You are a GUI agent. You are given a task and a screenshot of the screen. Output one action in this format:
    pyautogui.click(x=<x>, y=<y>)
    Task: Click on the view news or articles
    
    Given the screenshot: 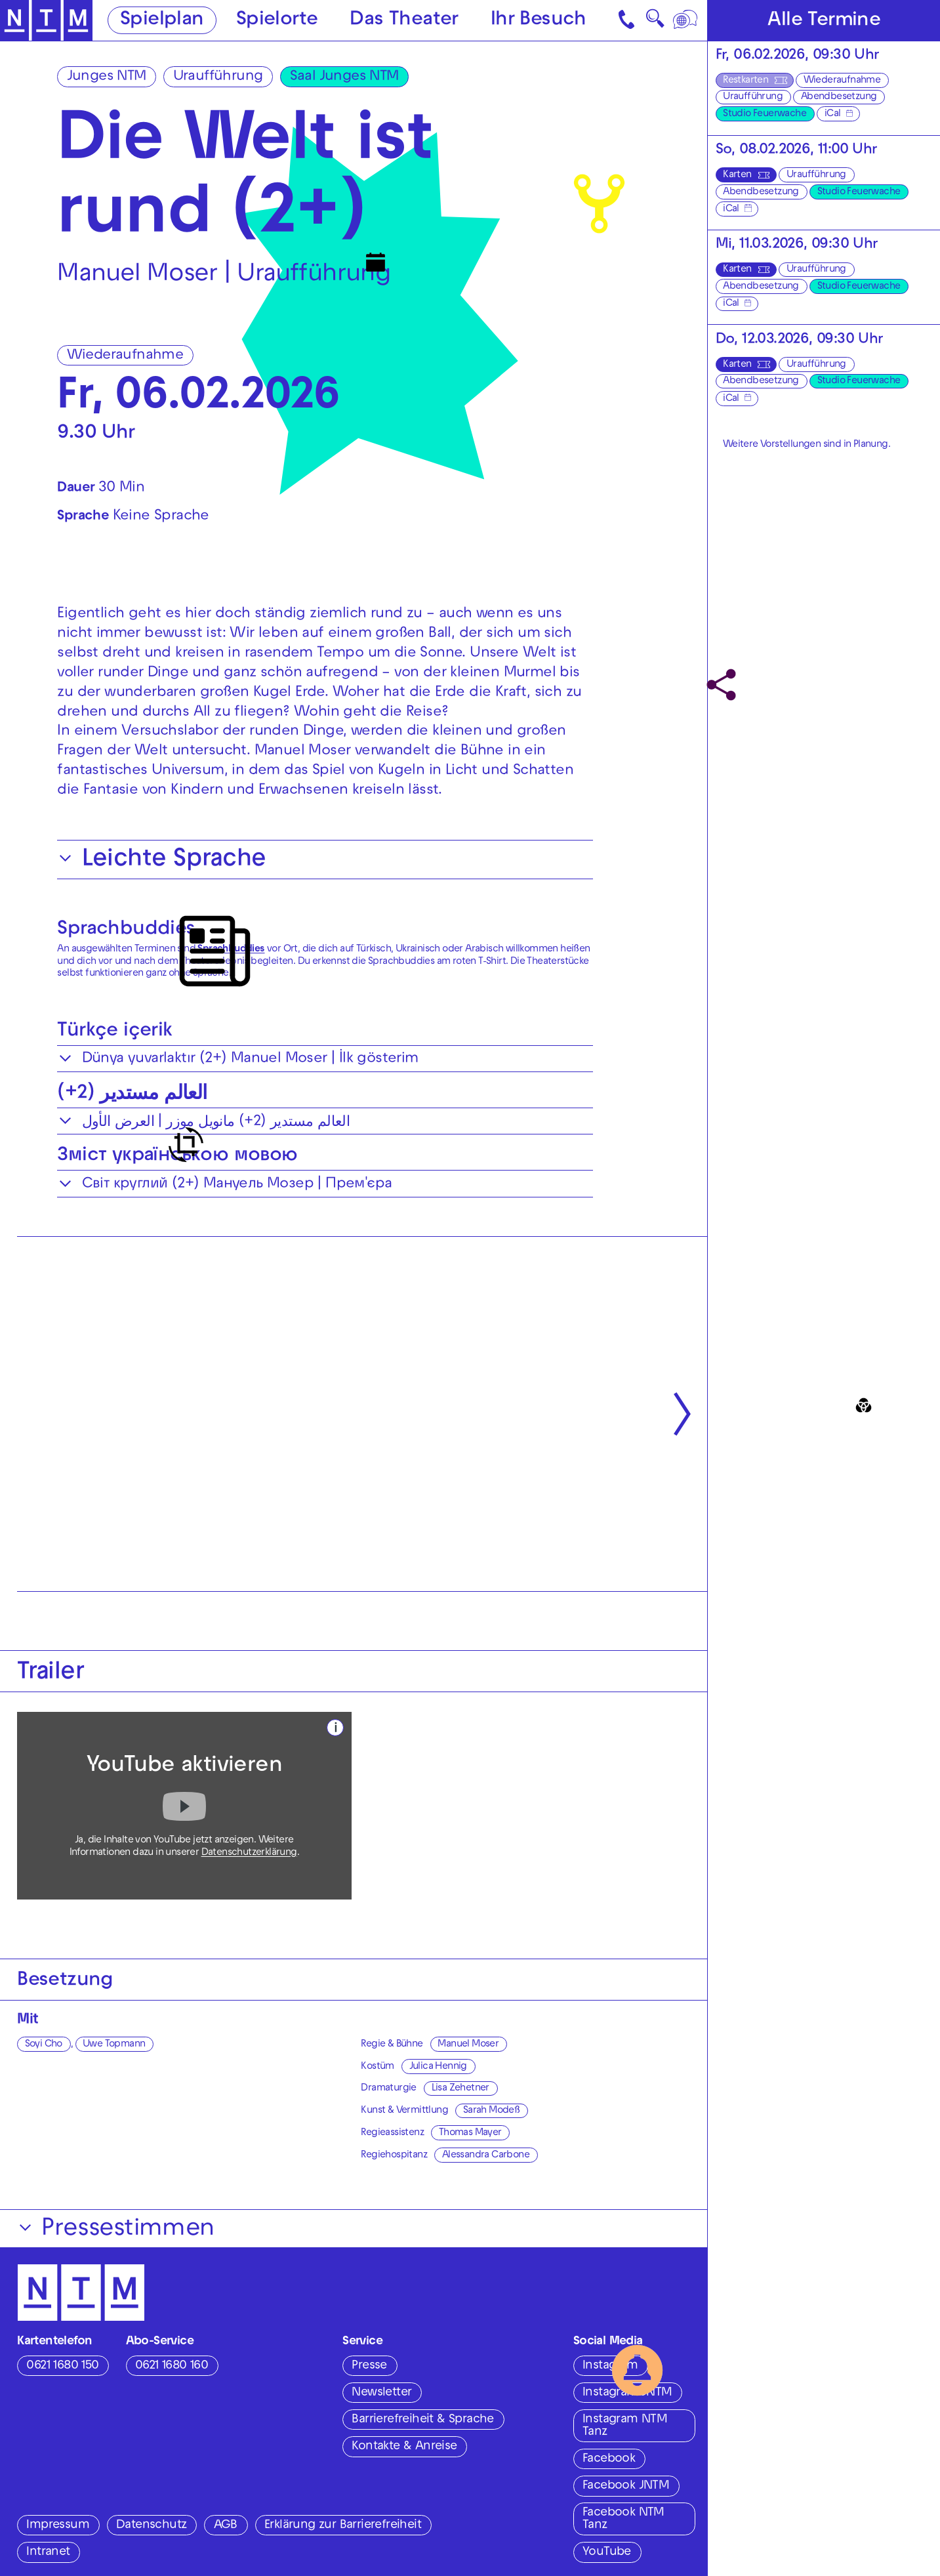 What is the action you would take?
    pyautogui.click(x=215, y=951)
    